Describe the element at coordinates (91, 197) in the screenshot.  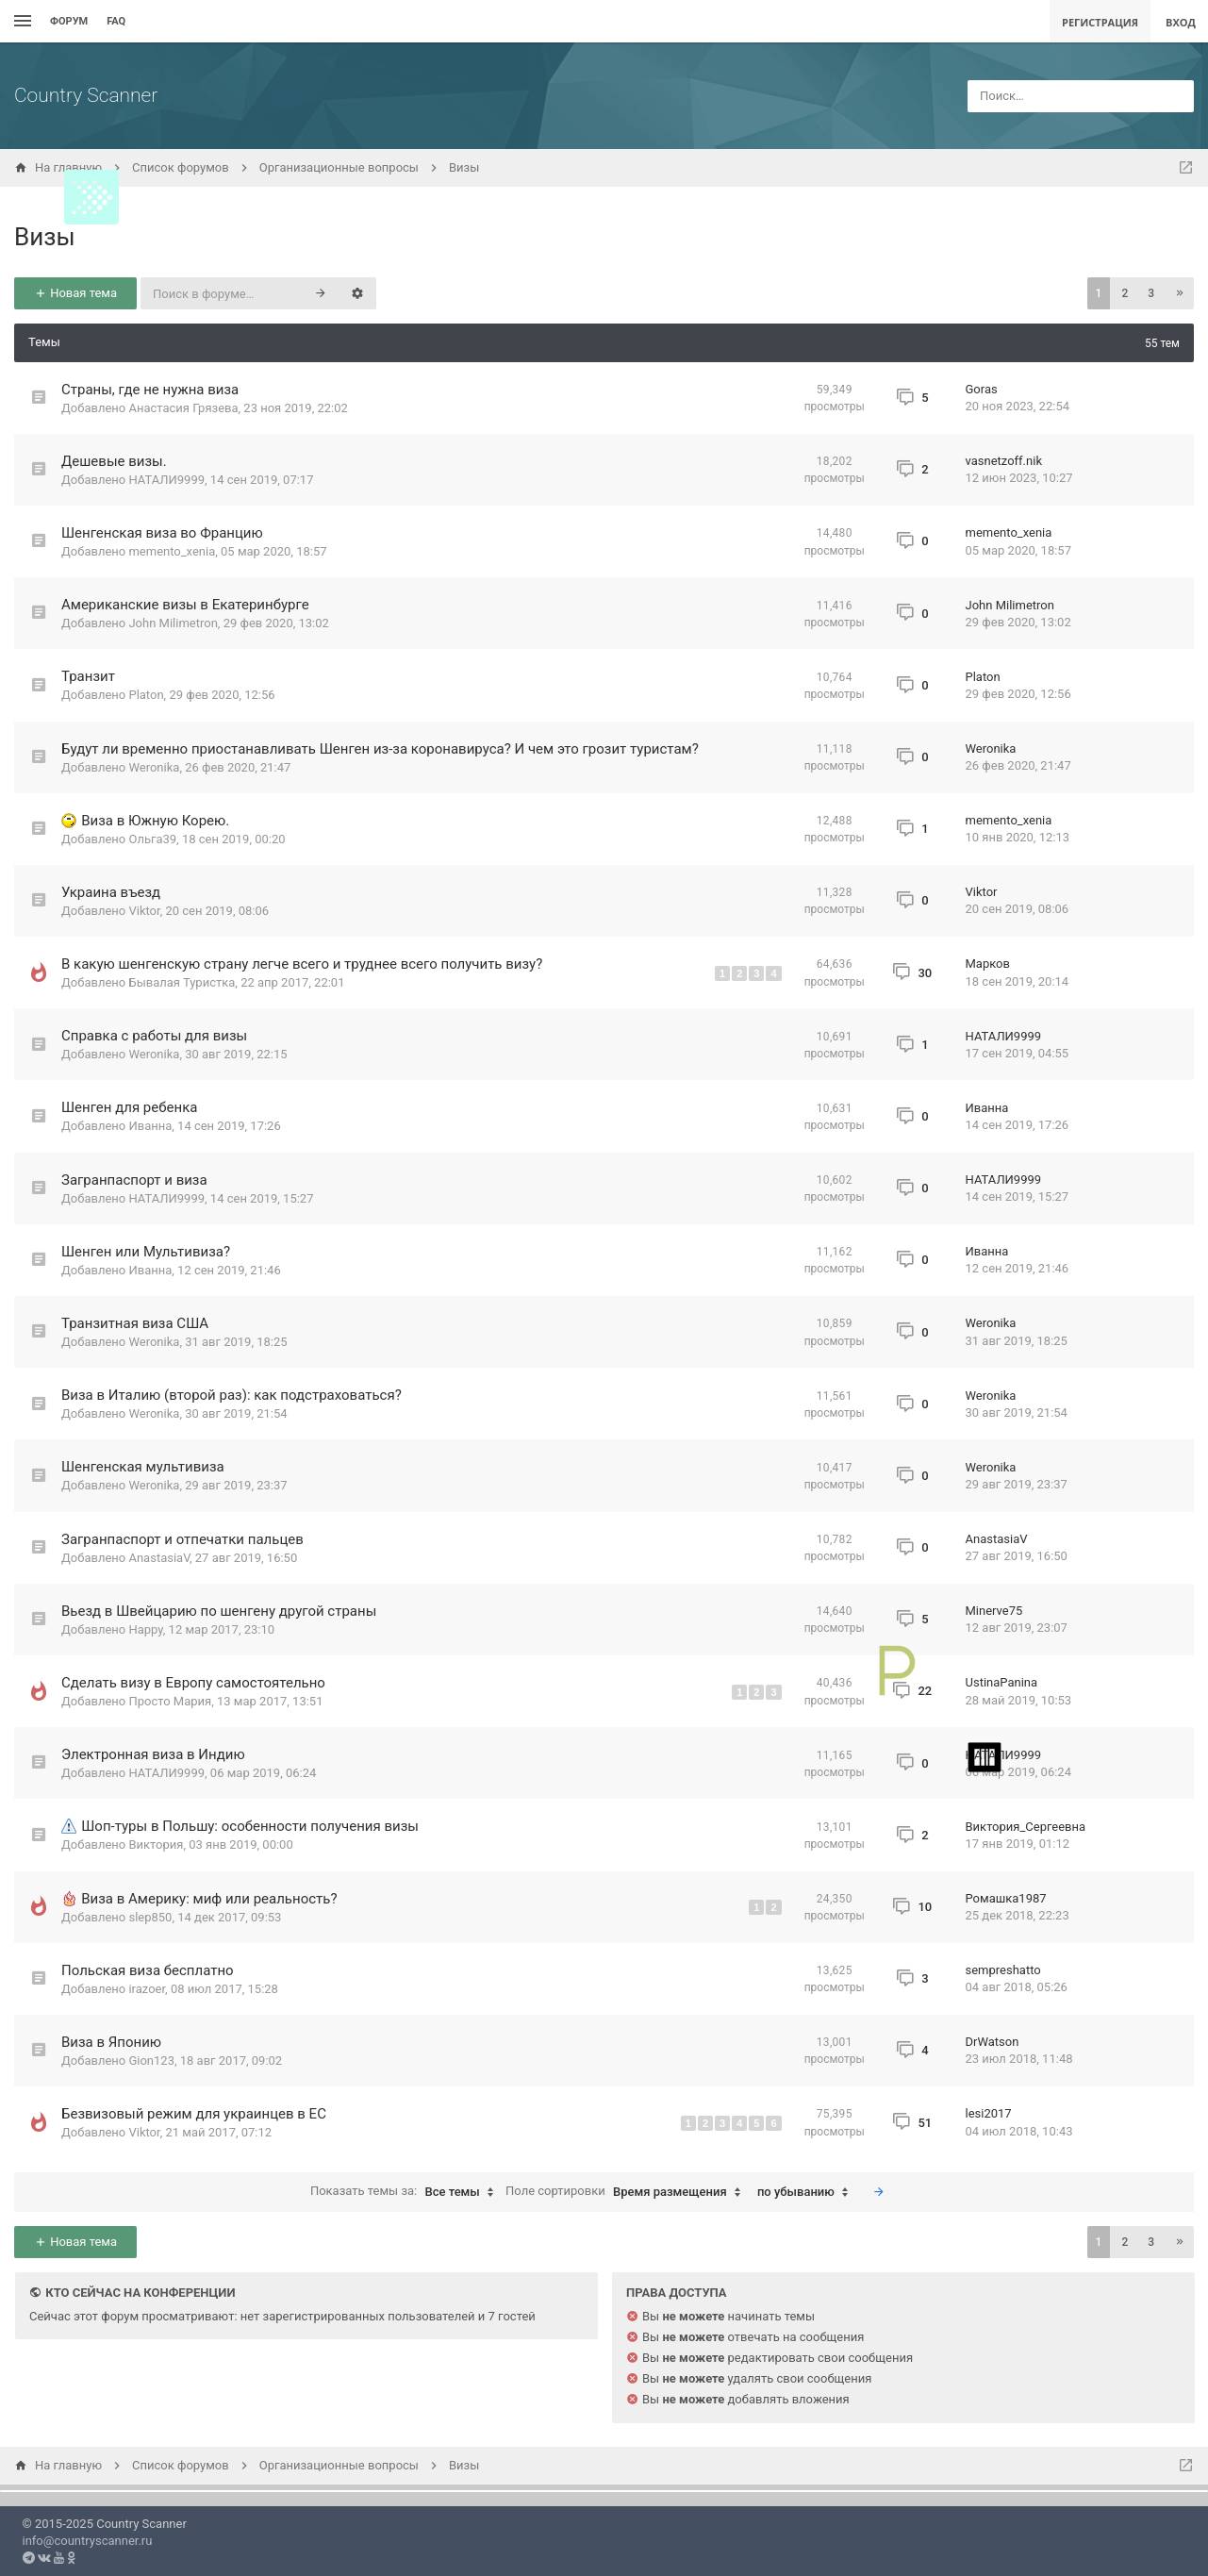
I see `presto database logo` at that location.